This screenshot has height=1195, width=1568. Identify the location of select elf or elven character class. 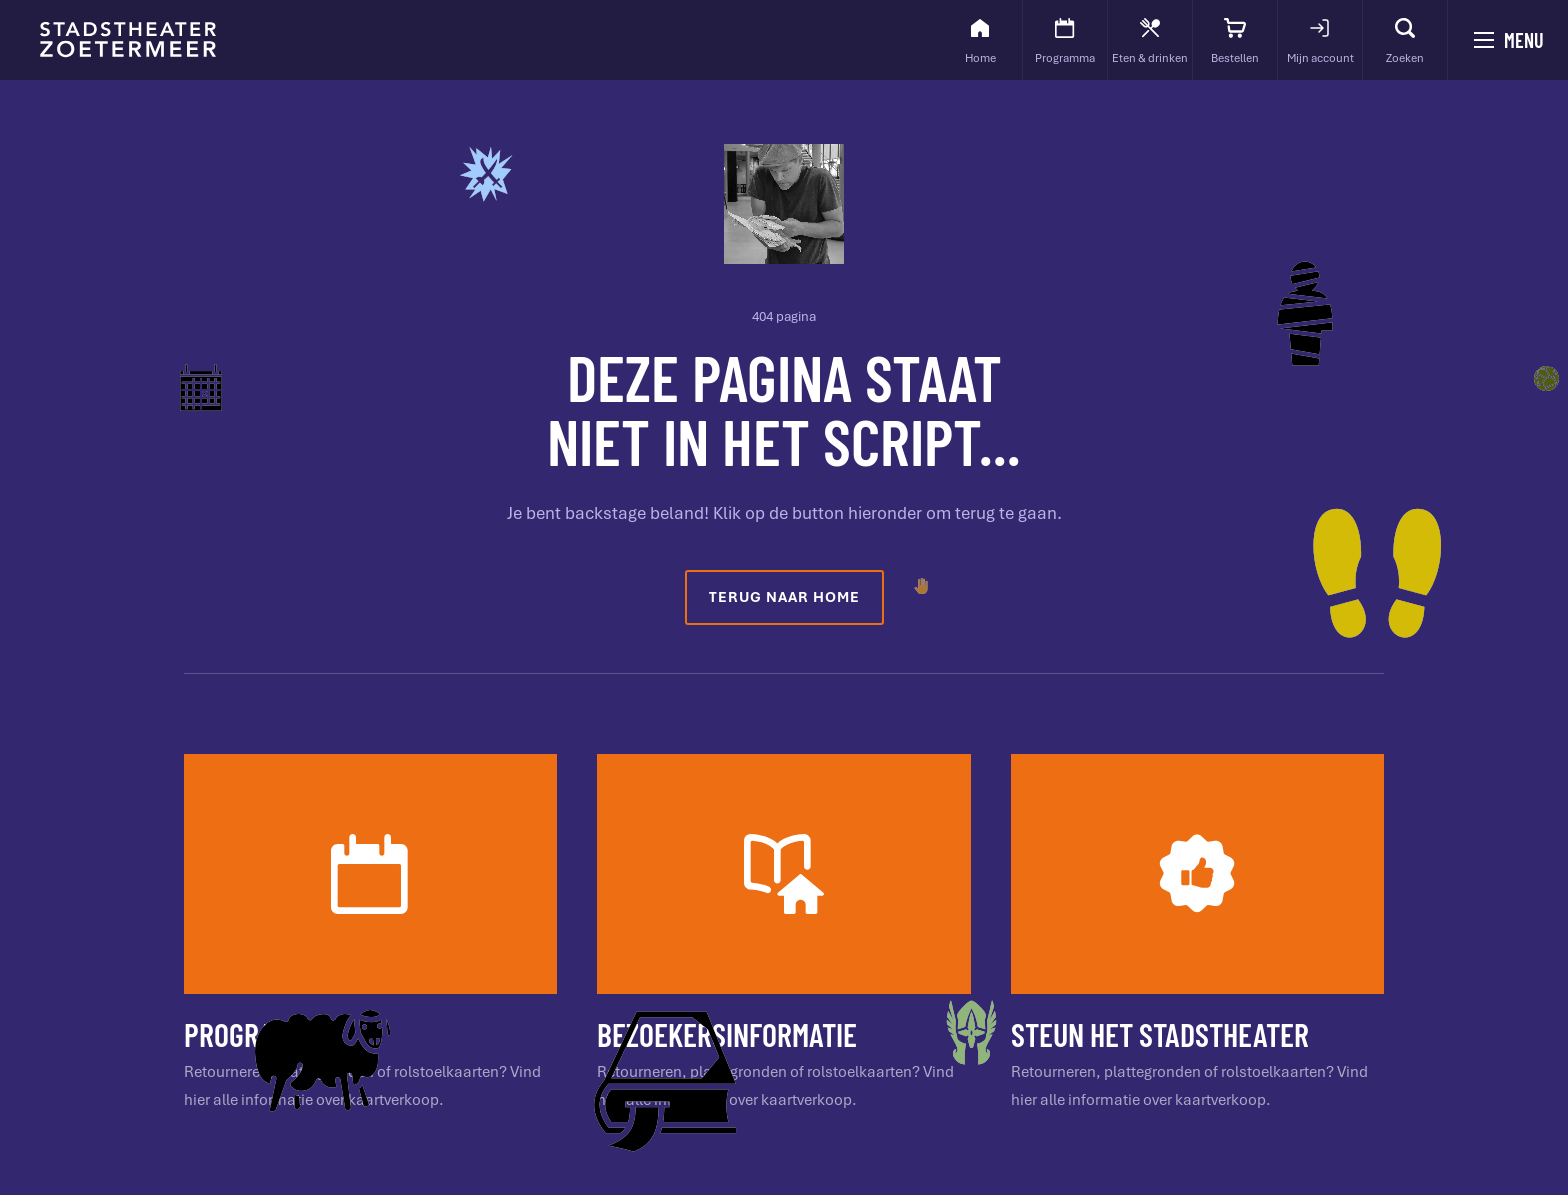
(971, 1032).